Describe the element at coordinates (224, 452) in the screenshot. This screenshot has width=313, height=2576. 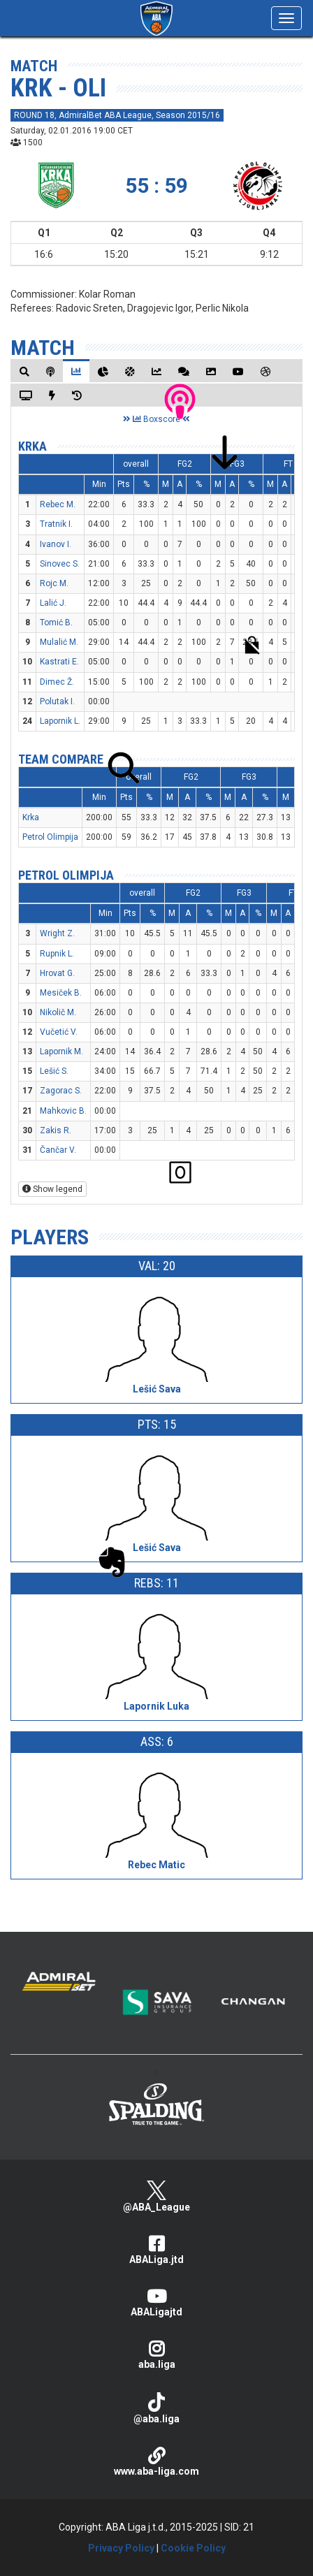
I see `scroll down or view more content` at that location.